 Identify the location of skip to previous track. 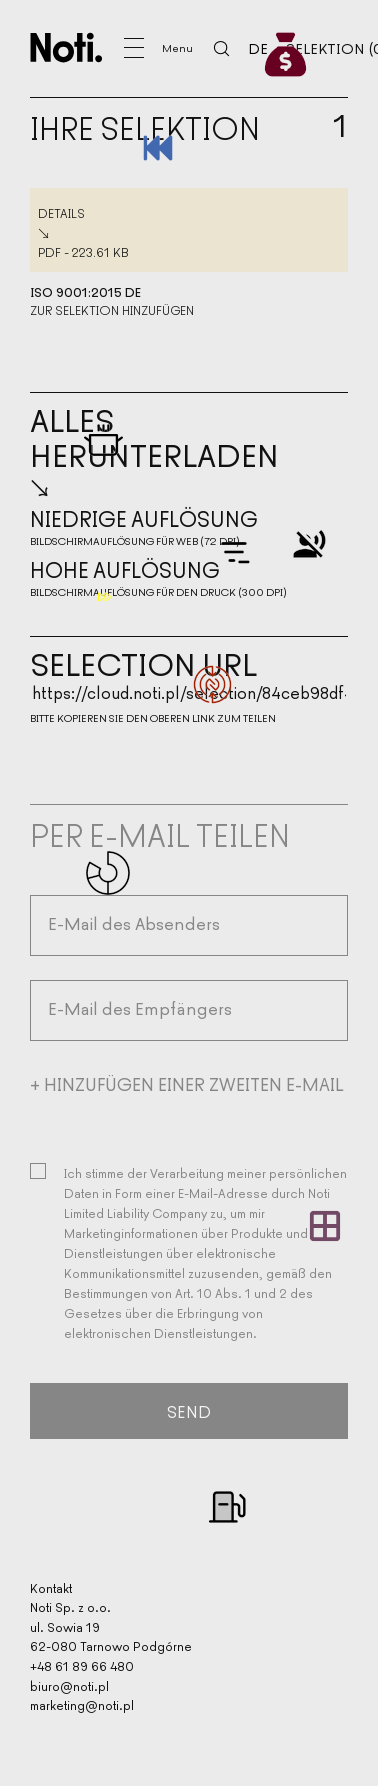
(158, 148).